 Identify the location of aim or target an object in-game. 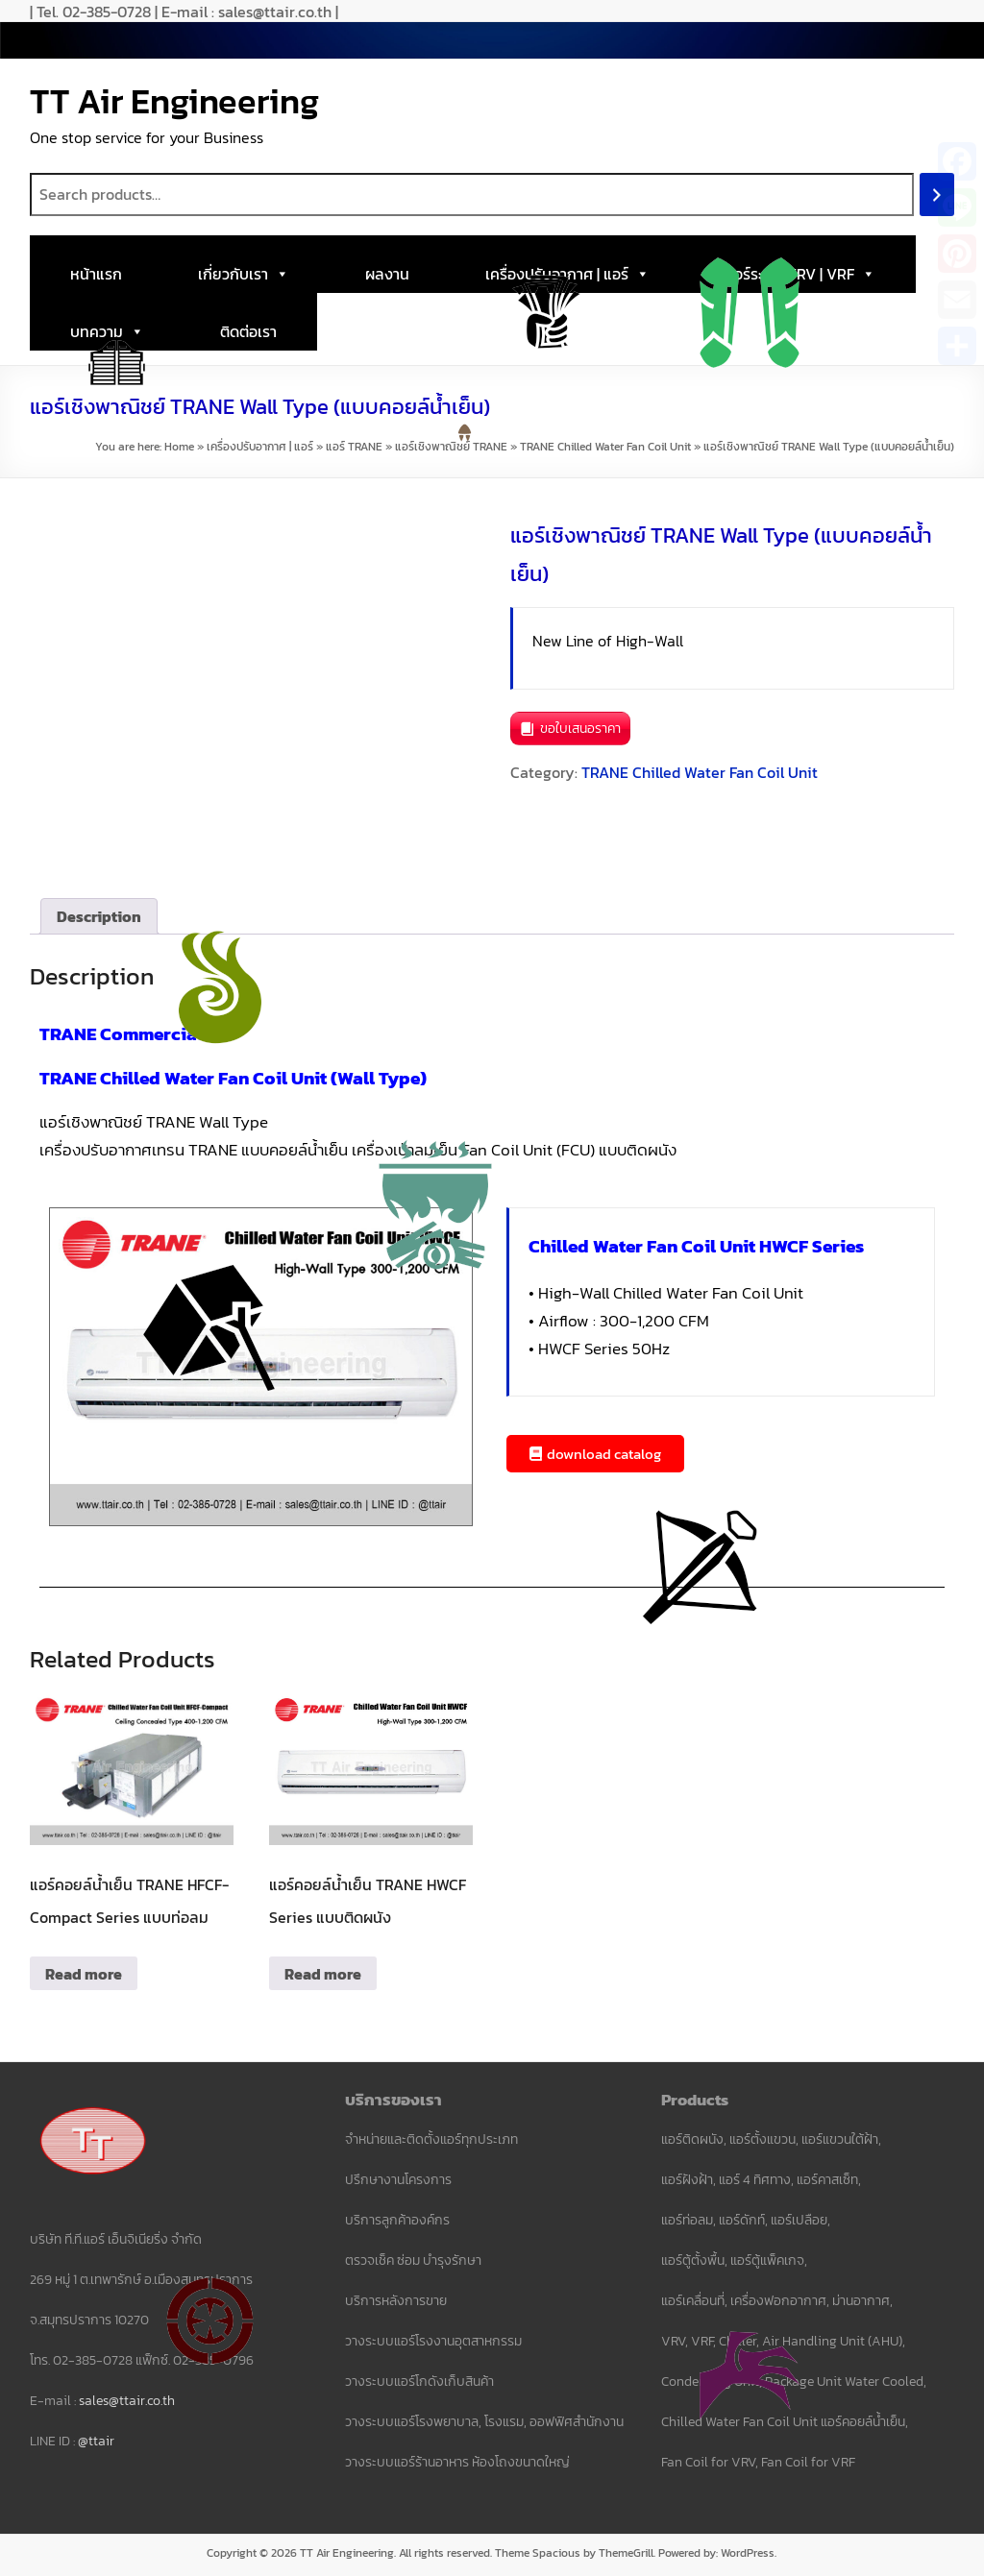
(209, 2321).